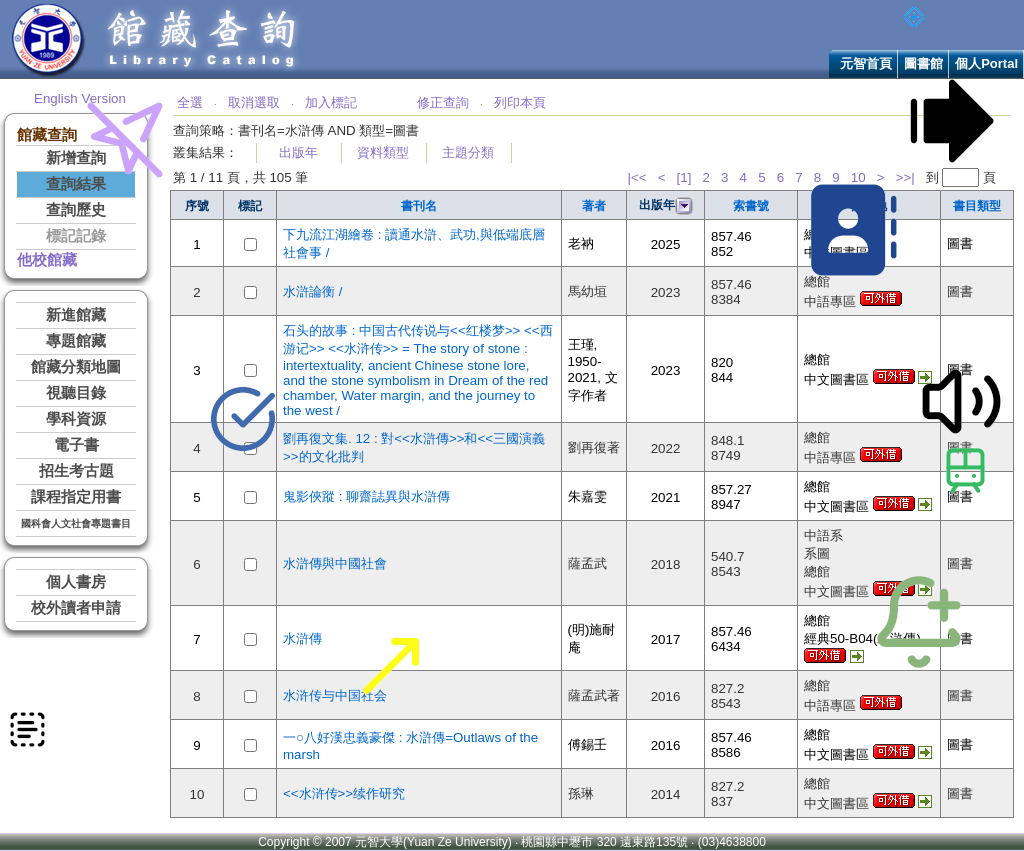  What do you see at coordinates (965, 469) in the screenshot?
I see `view tram or light rail transit options` at bounding box center [965, 469].